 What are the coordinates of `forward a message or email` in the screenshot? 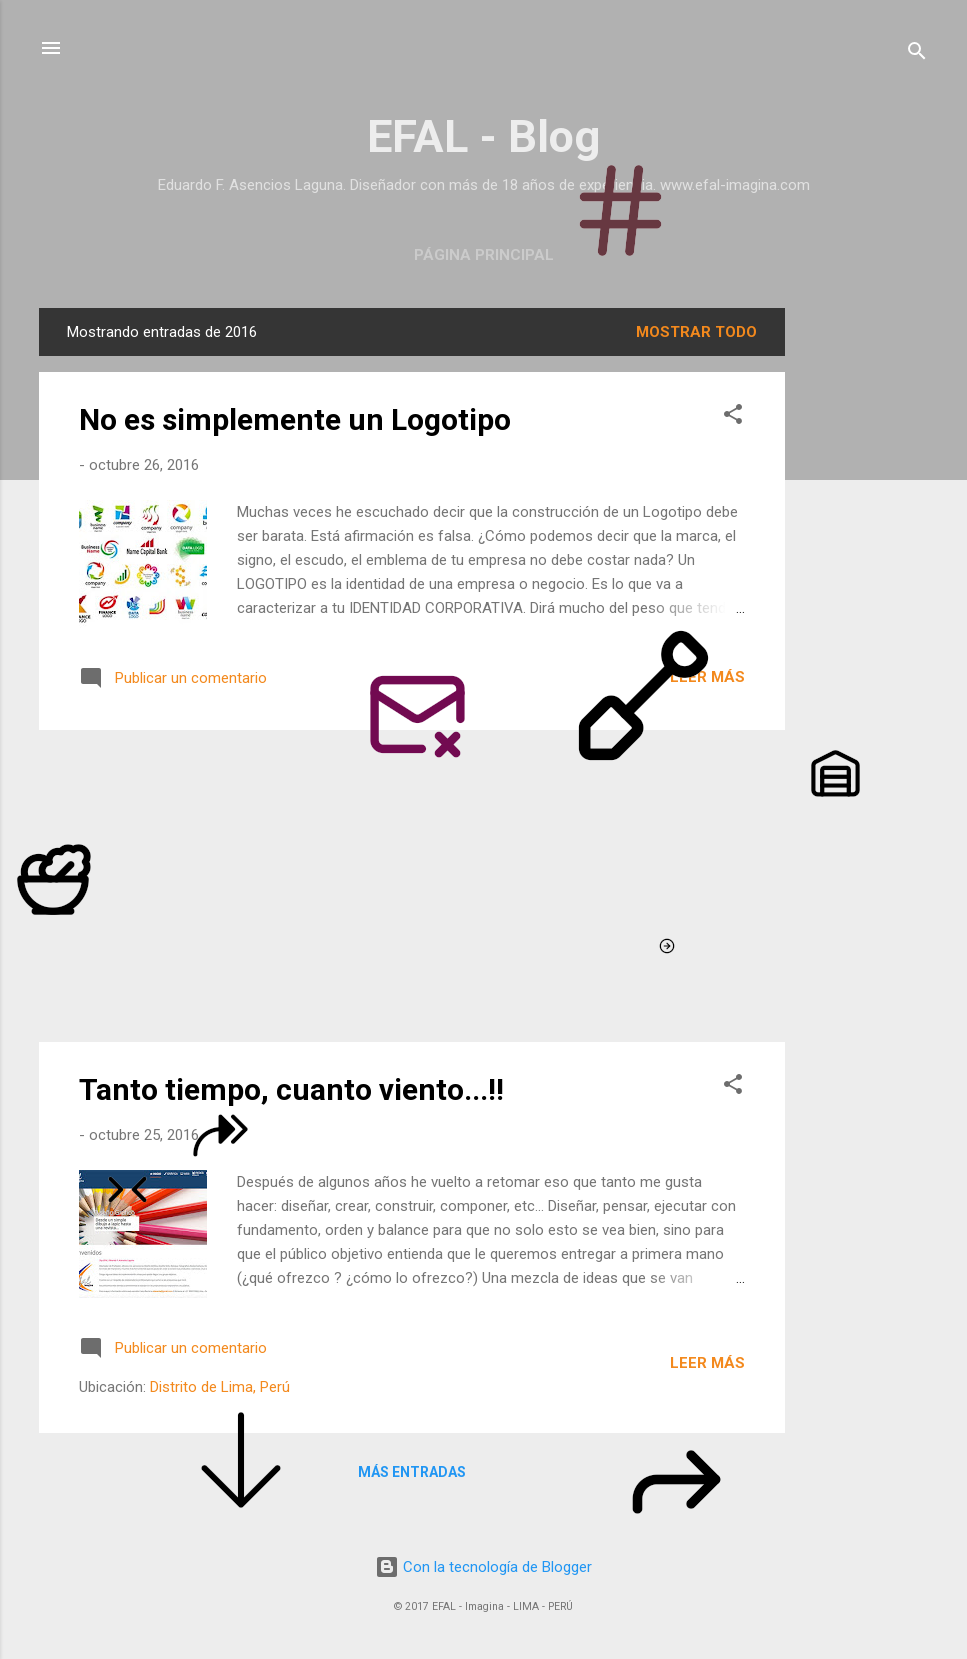 It's located at (676, 1479).